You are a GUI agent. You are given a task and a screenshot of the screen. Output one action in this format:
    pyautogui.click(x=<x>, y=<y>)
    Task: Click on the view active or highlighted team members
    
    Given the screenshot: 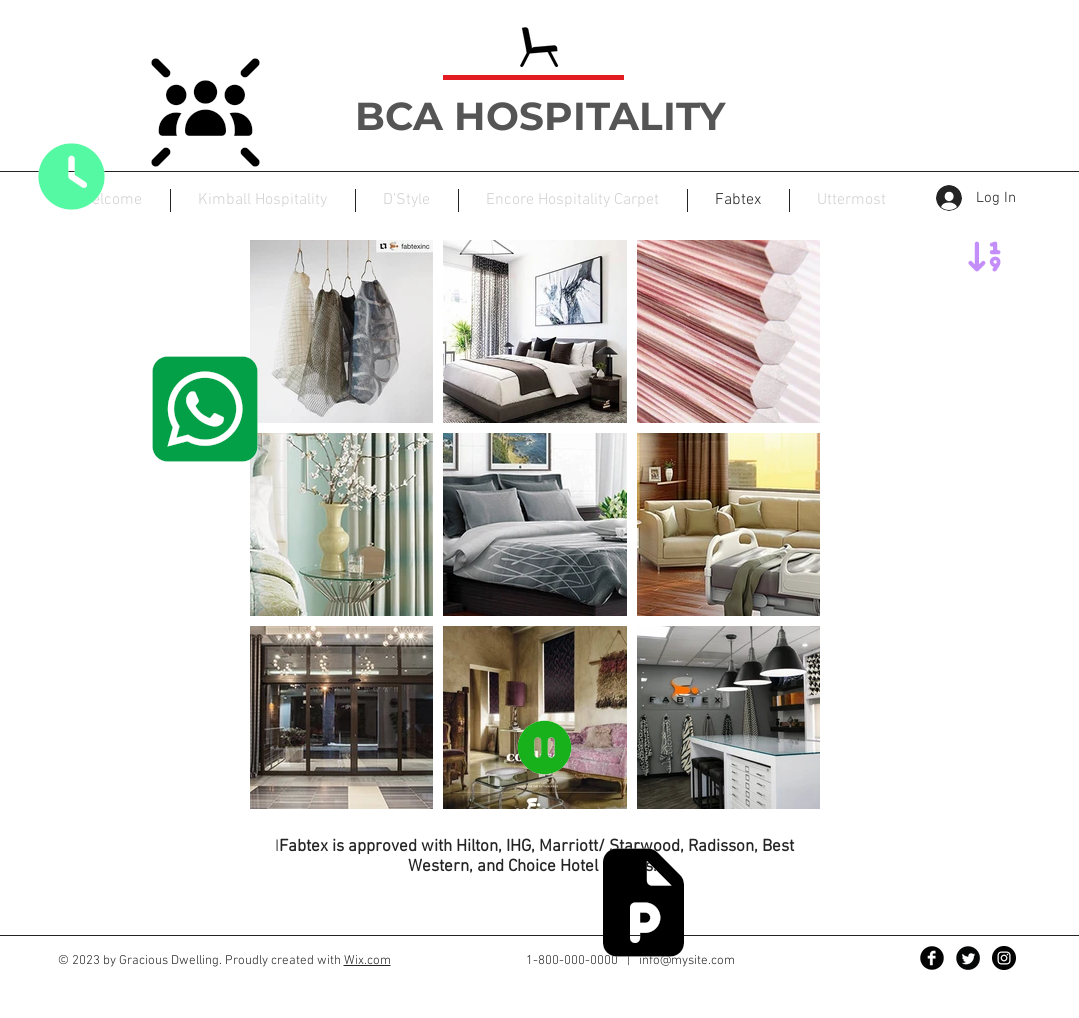 What is the action you would take?
    pyautogui.click(x=205, y=112)
    